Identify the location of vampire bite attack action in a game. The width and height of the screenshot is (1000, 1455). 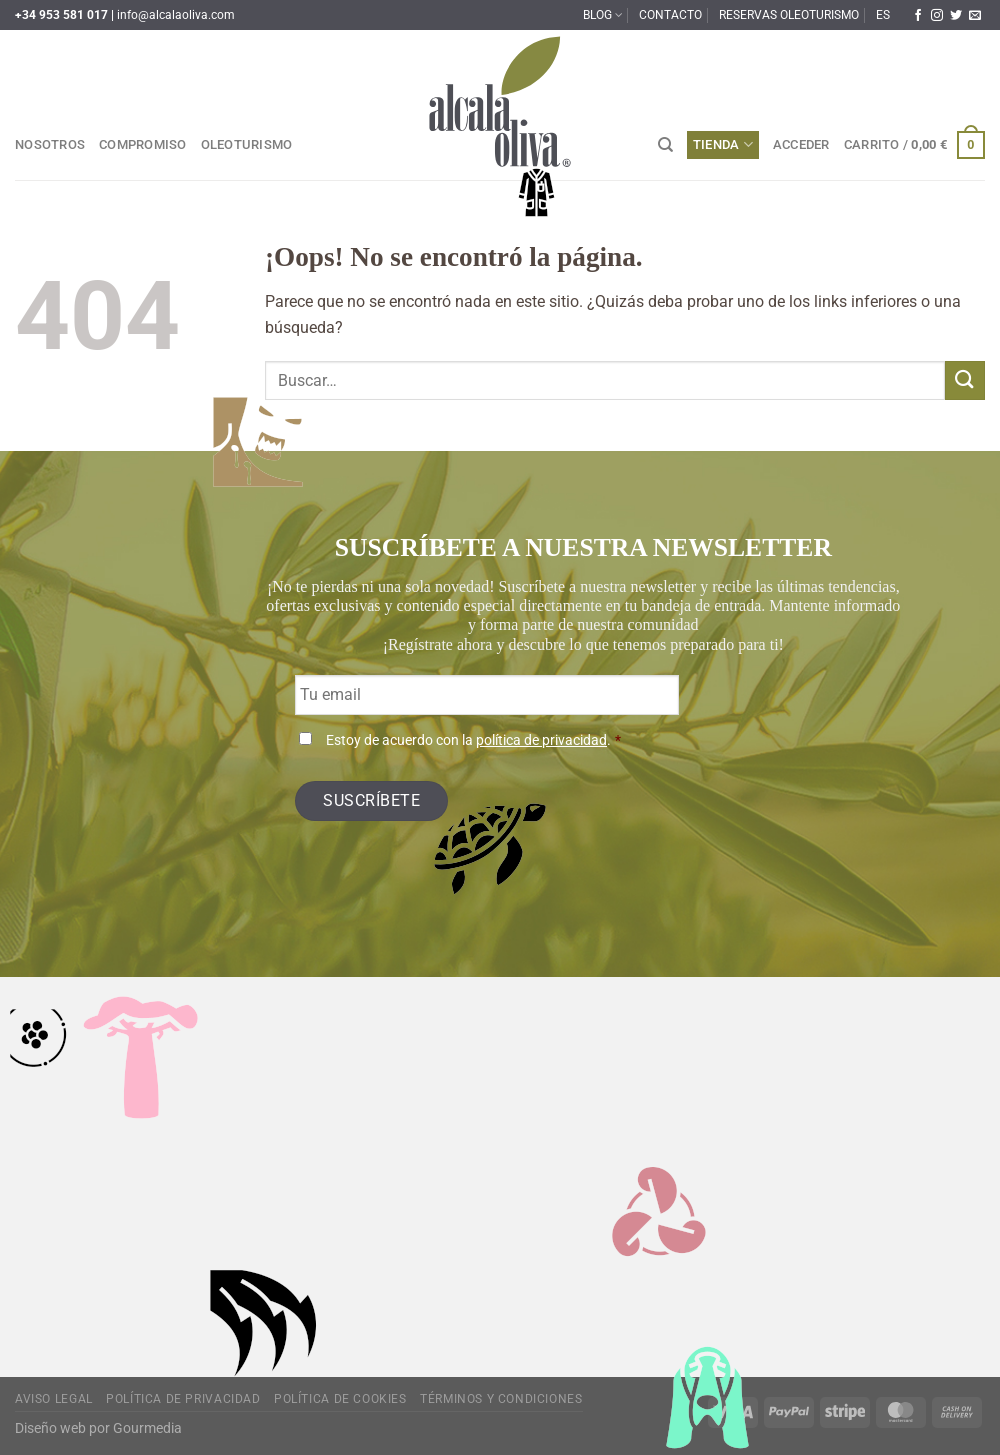
(258, 442).